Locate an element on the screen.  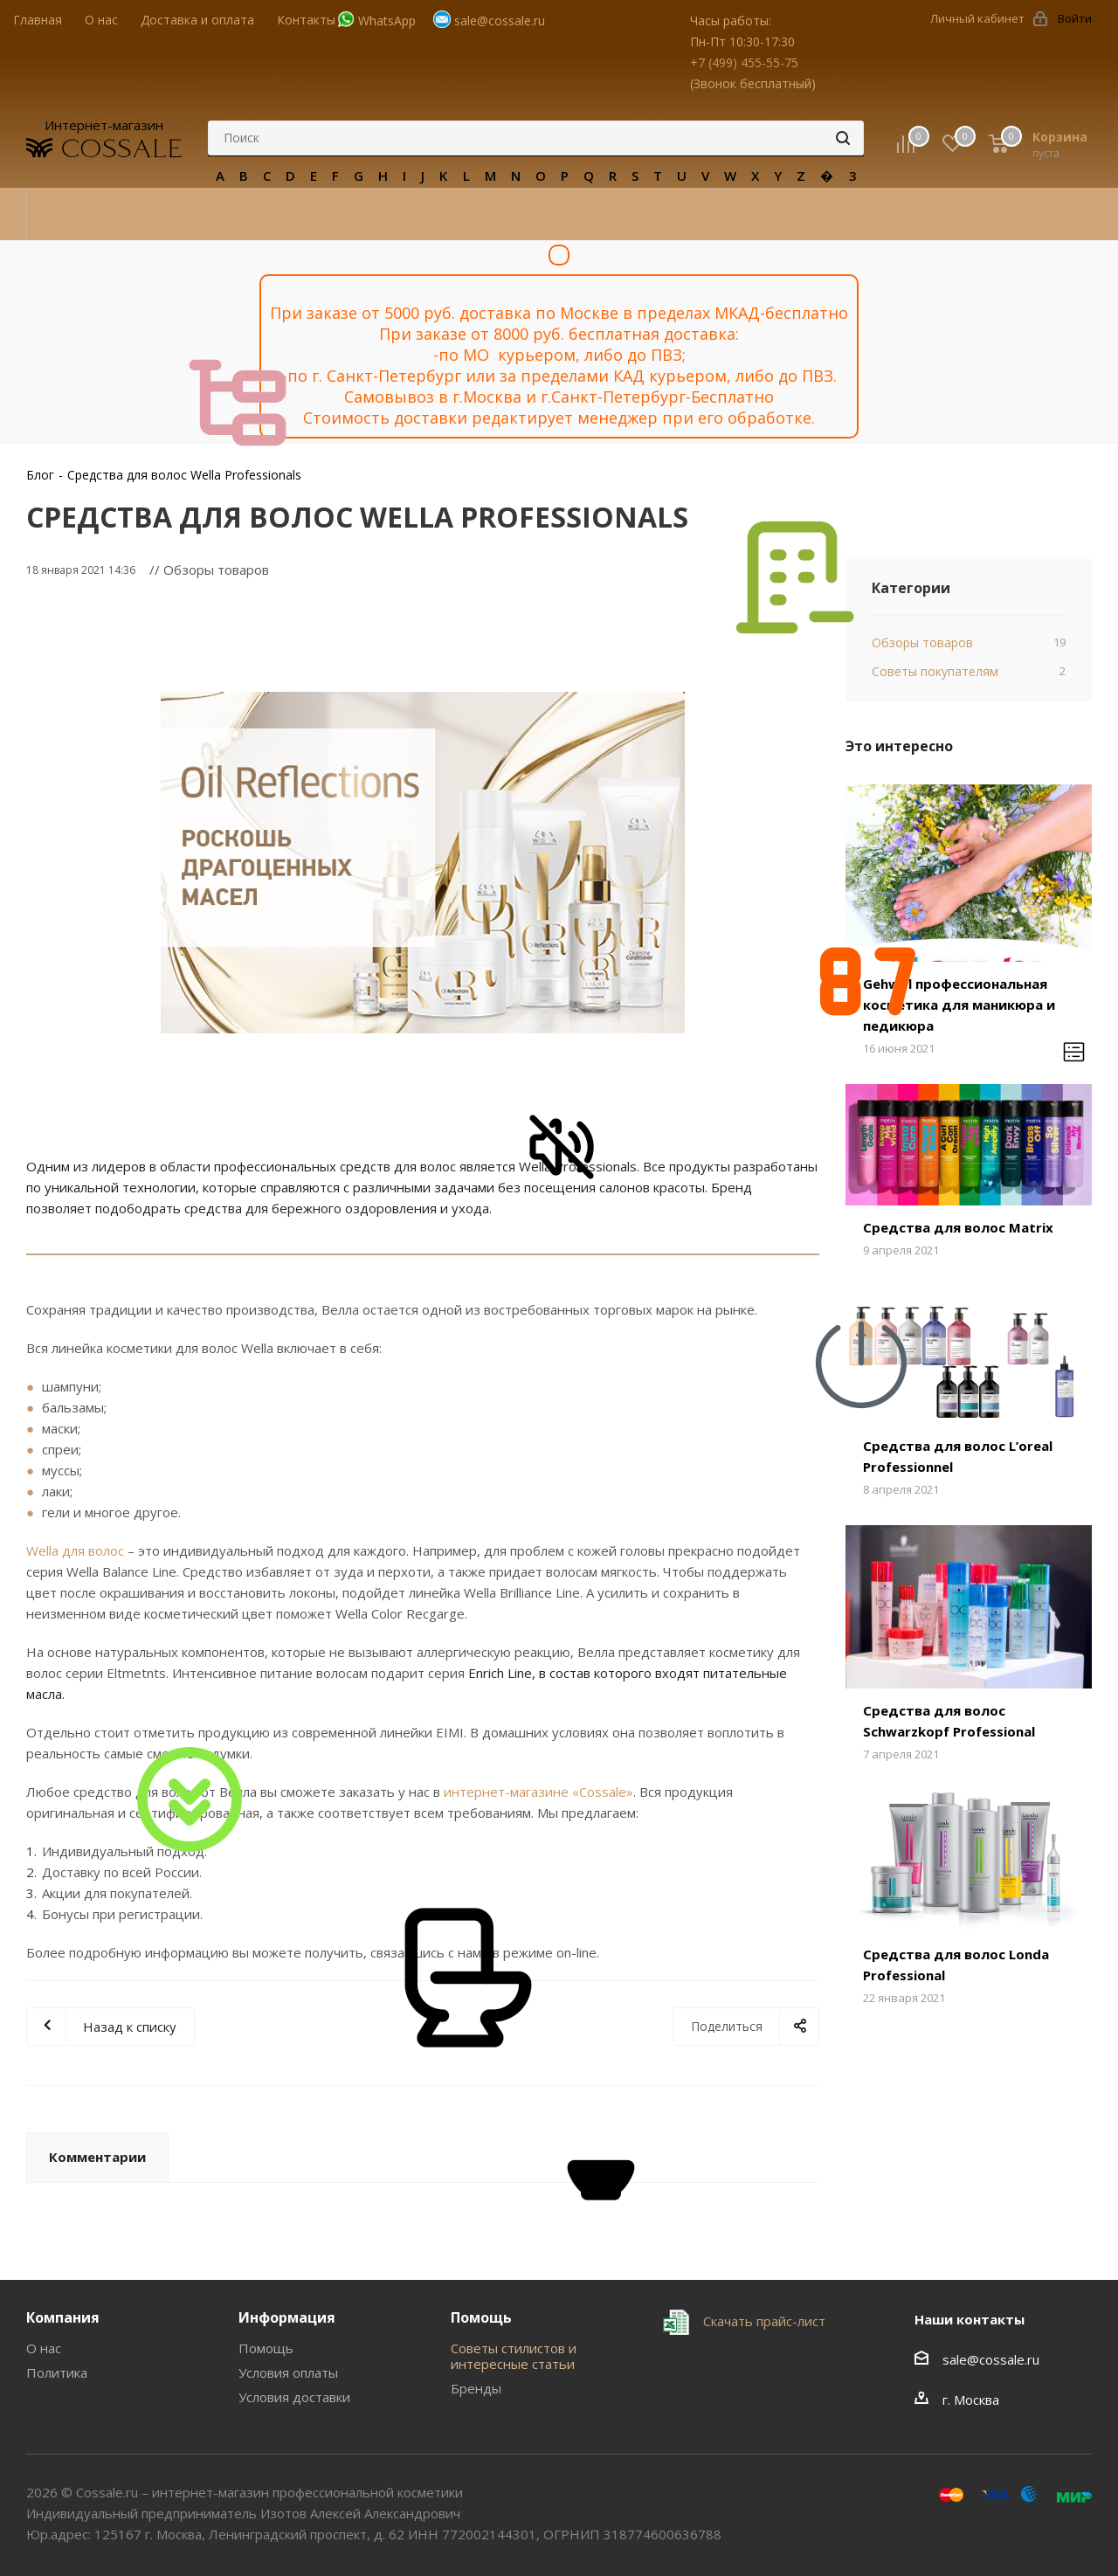
turn off or shut down the device is located at coordinates (861, 1363).